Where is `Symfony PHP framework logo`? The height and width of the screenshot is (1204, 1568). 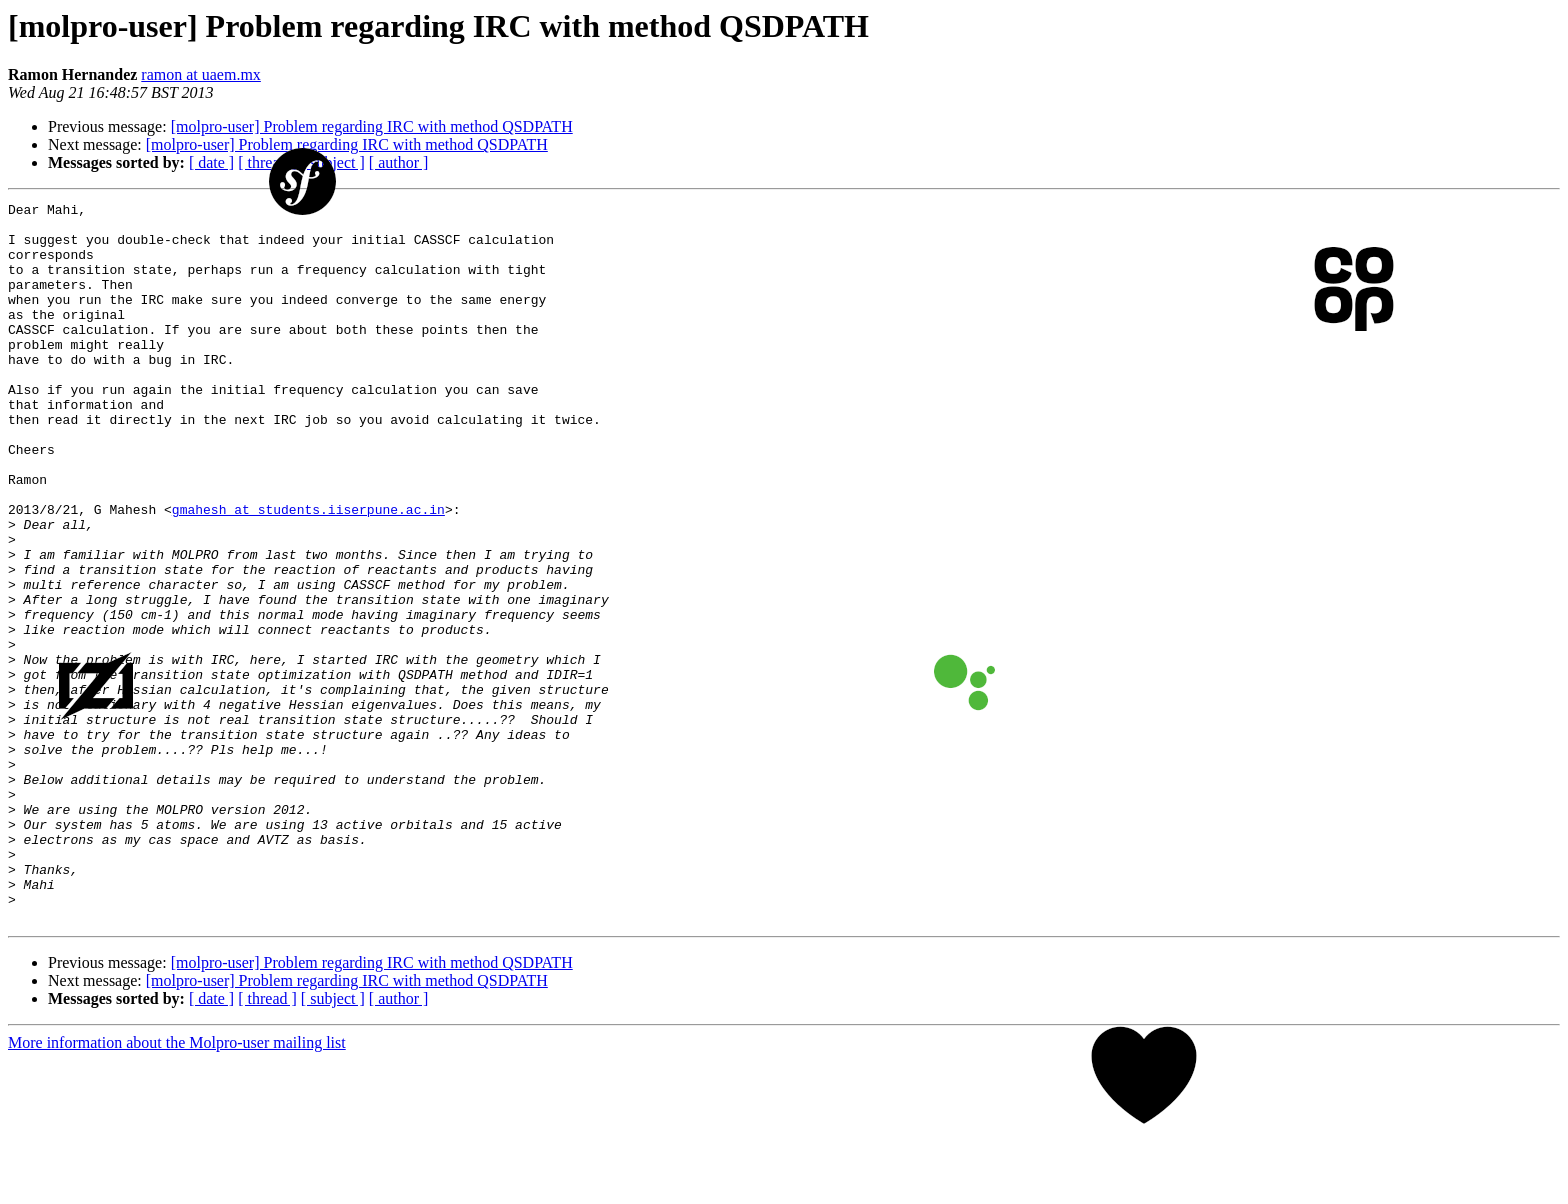
Symfony PHP framework logo is located at coordinates (302, 181).